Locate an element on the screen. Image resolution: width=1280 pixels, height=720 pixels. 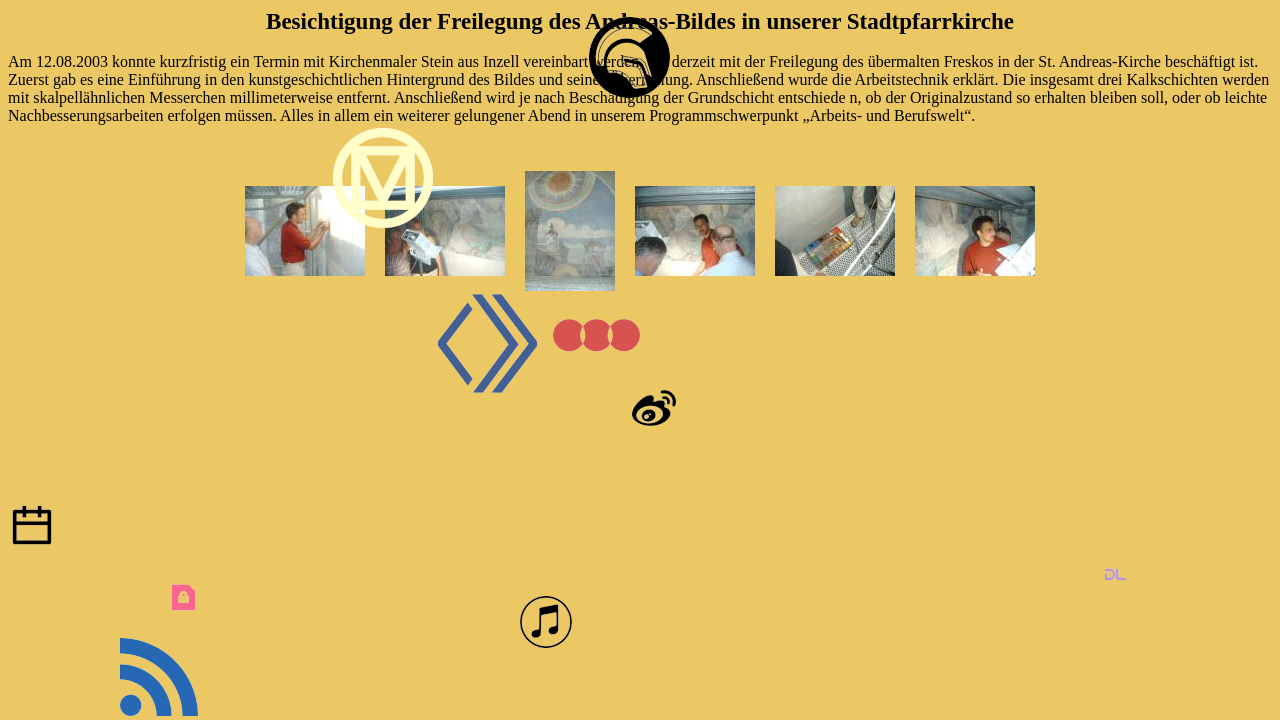
view calendar or schedule is located at coordinates (32, 527).